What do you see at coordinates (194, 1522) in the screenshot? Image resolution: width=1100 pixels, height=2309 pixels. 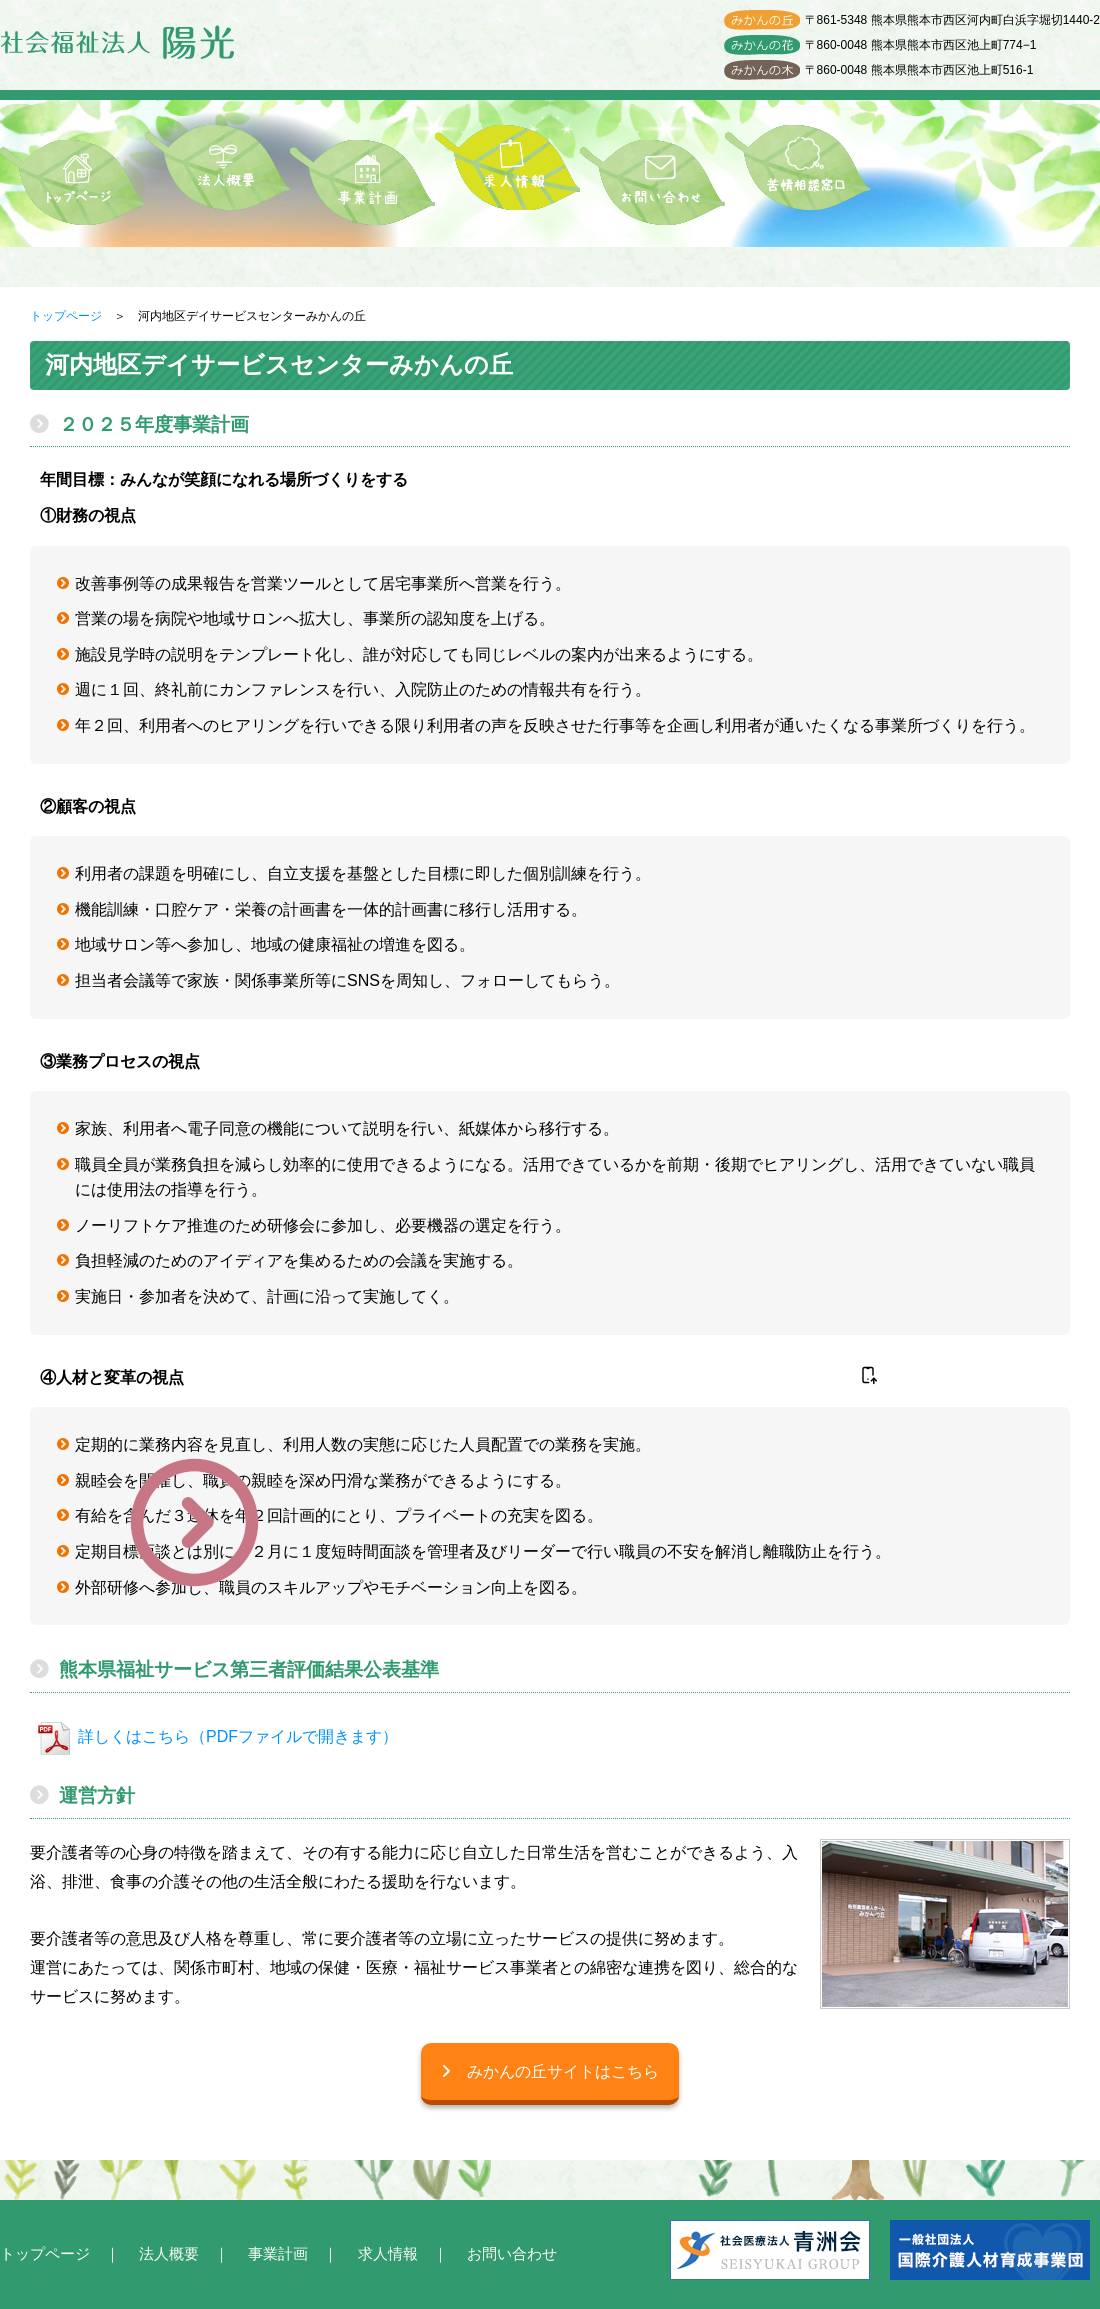 I see `go to next item or step` at bounding box center [194, 1522].